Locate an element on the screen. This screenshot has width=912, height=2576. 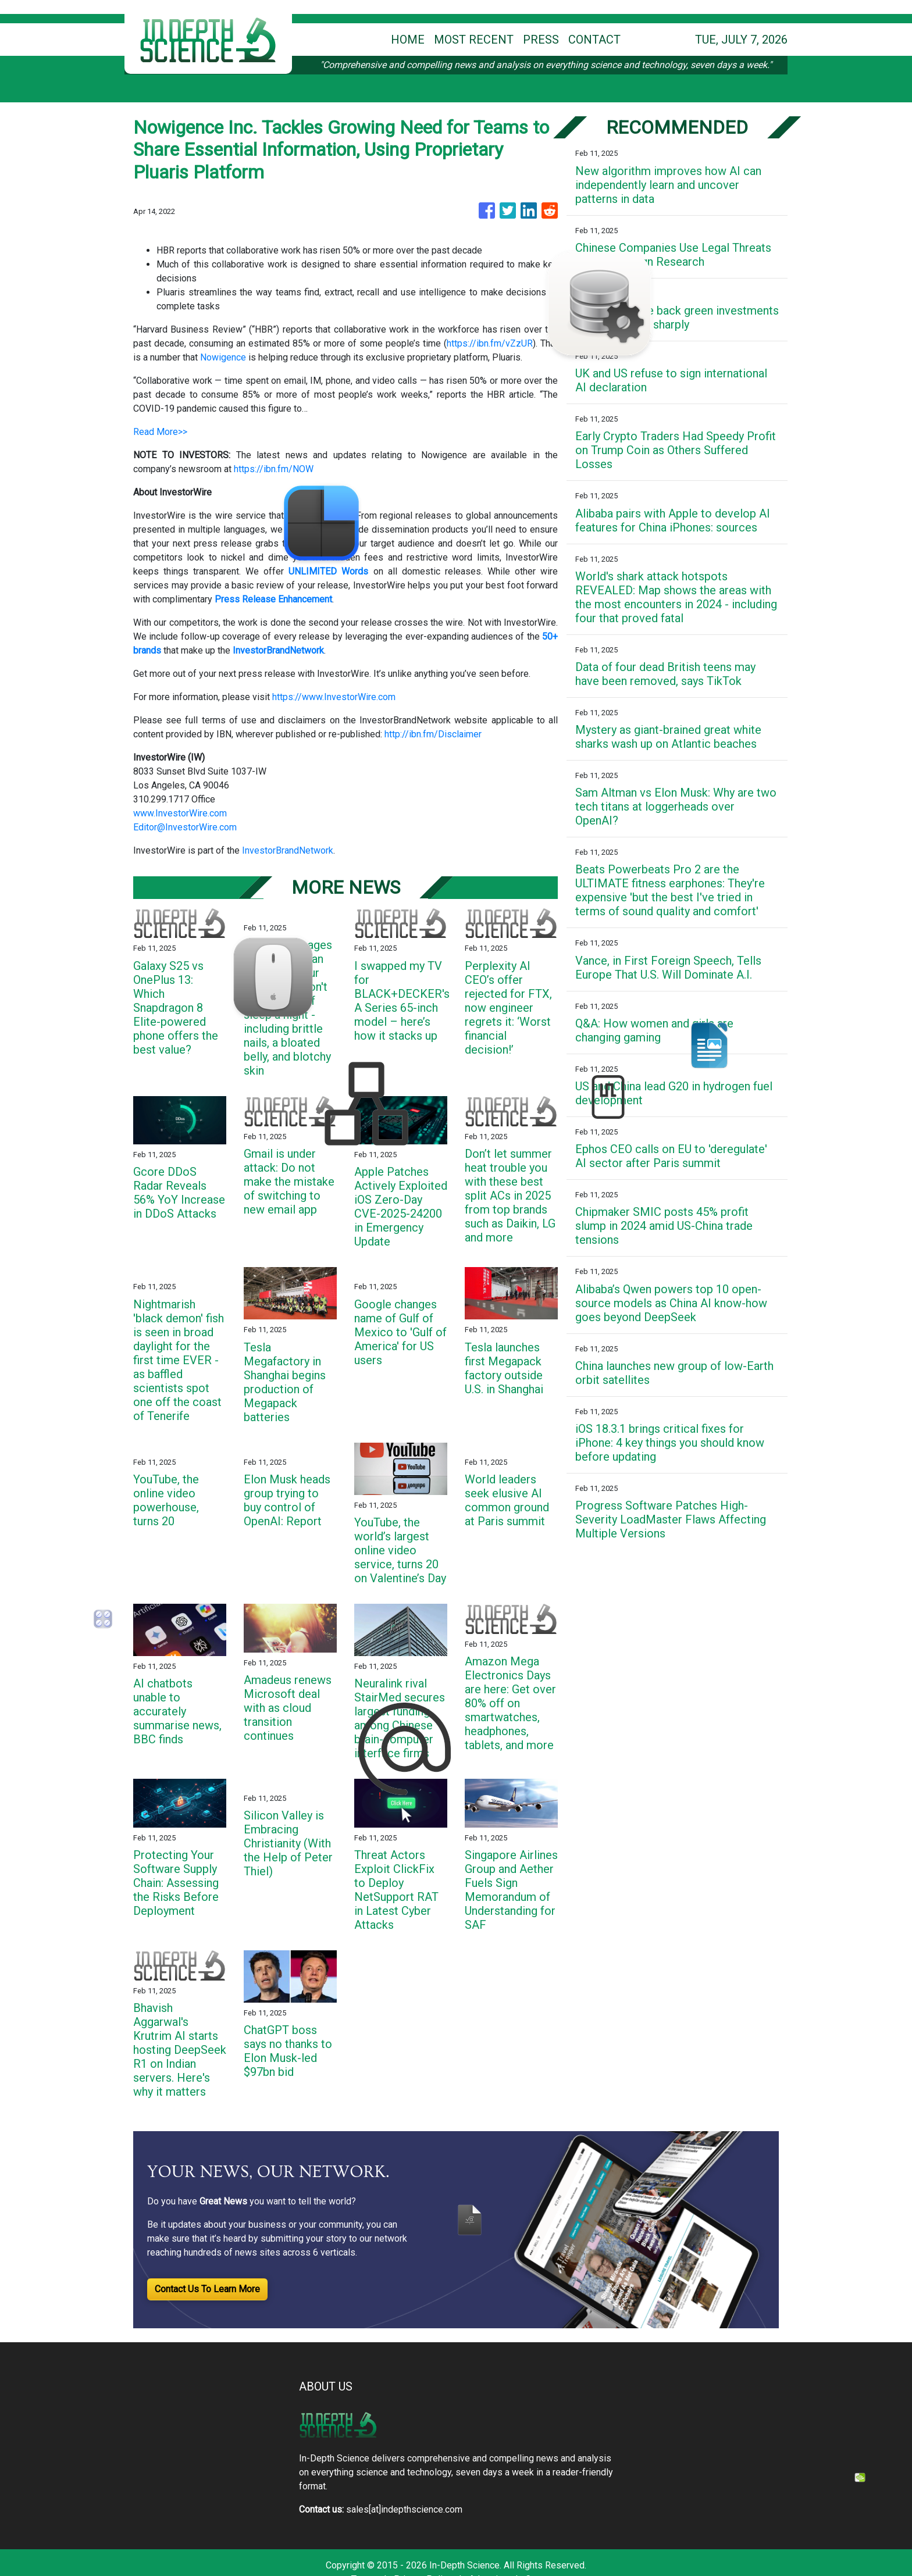
open NVIDIA graphics card settings is located at coordinates (860, 2477).